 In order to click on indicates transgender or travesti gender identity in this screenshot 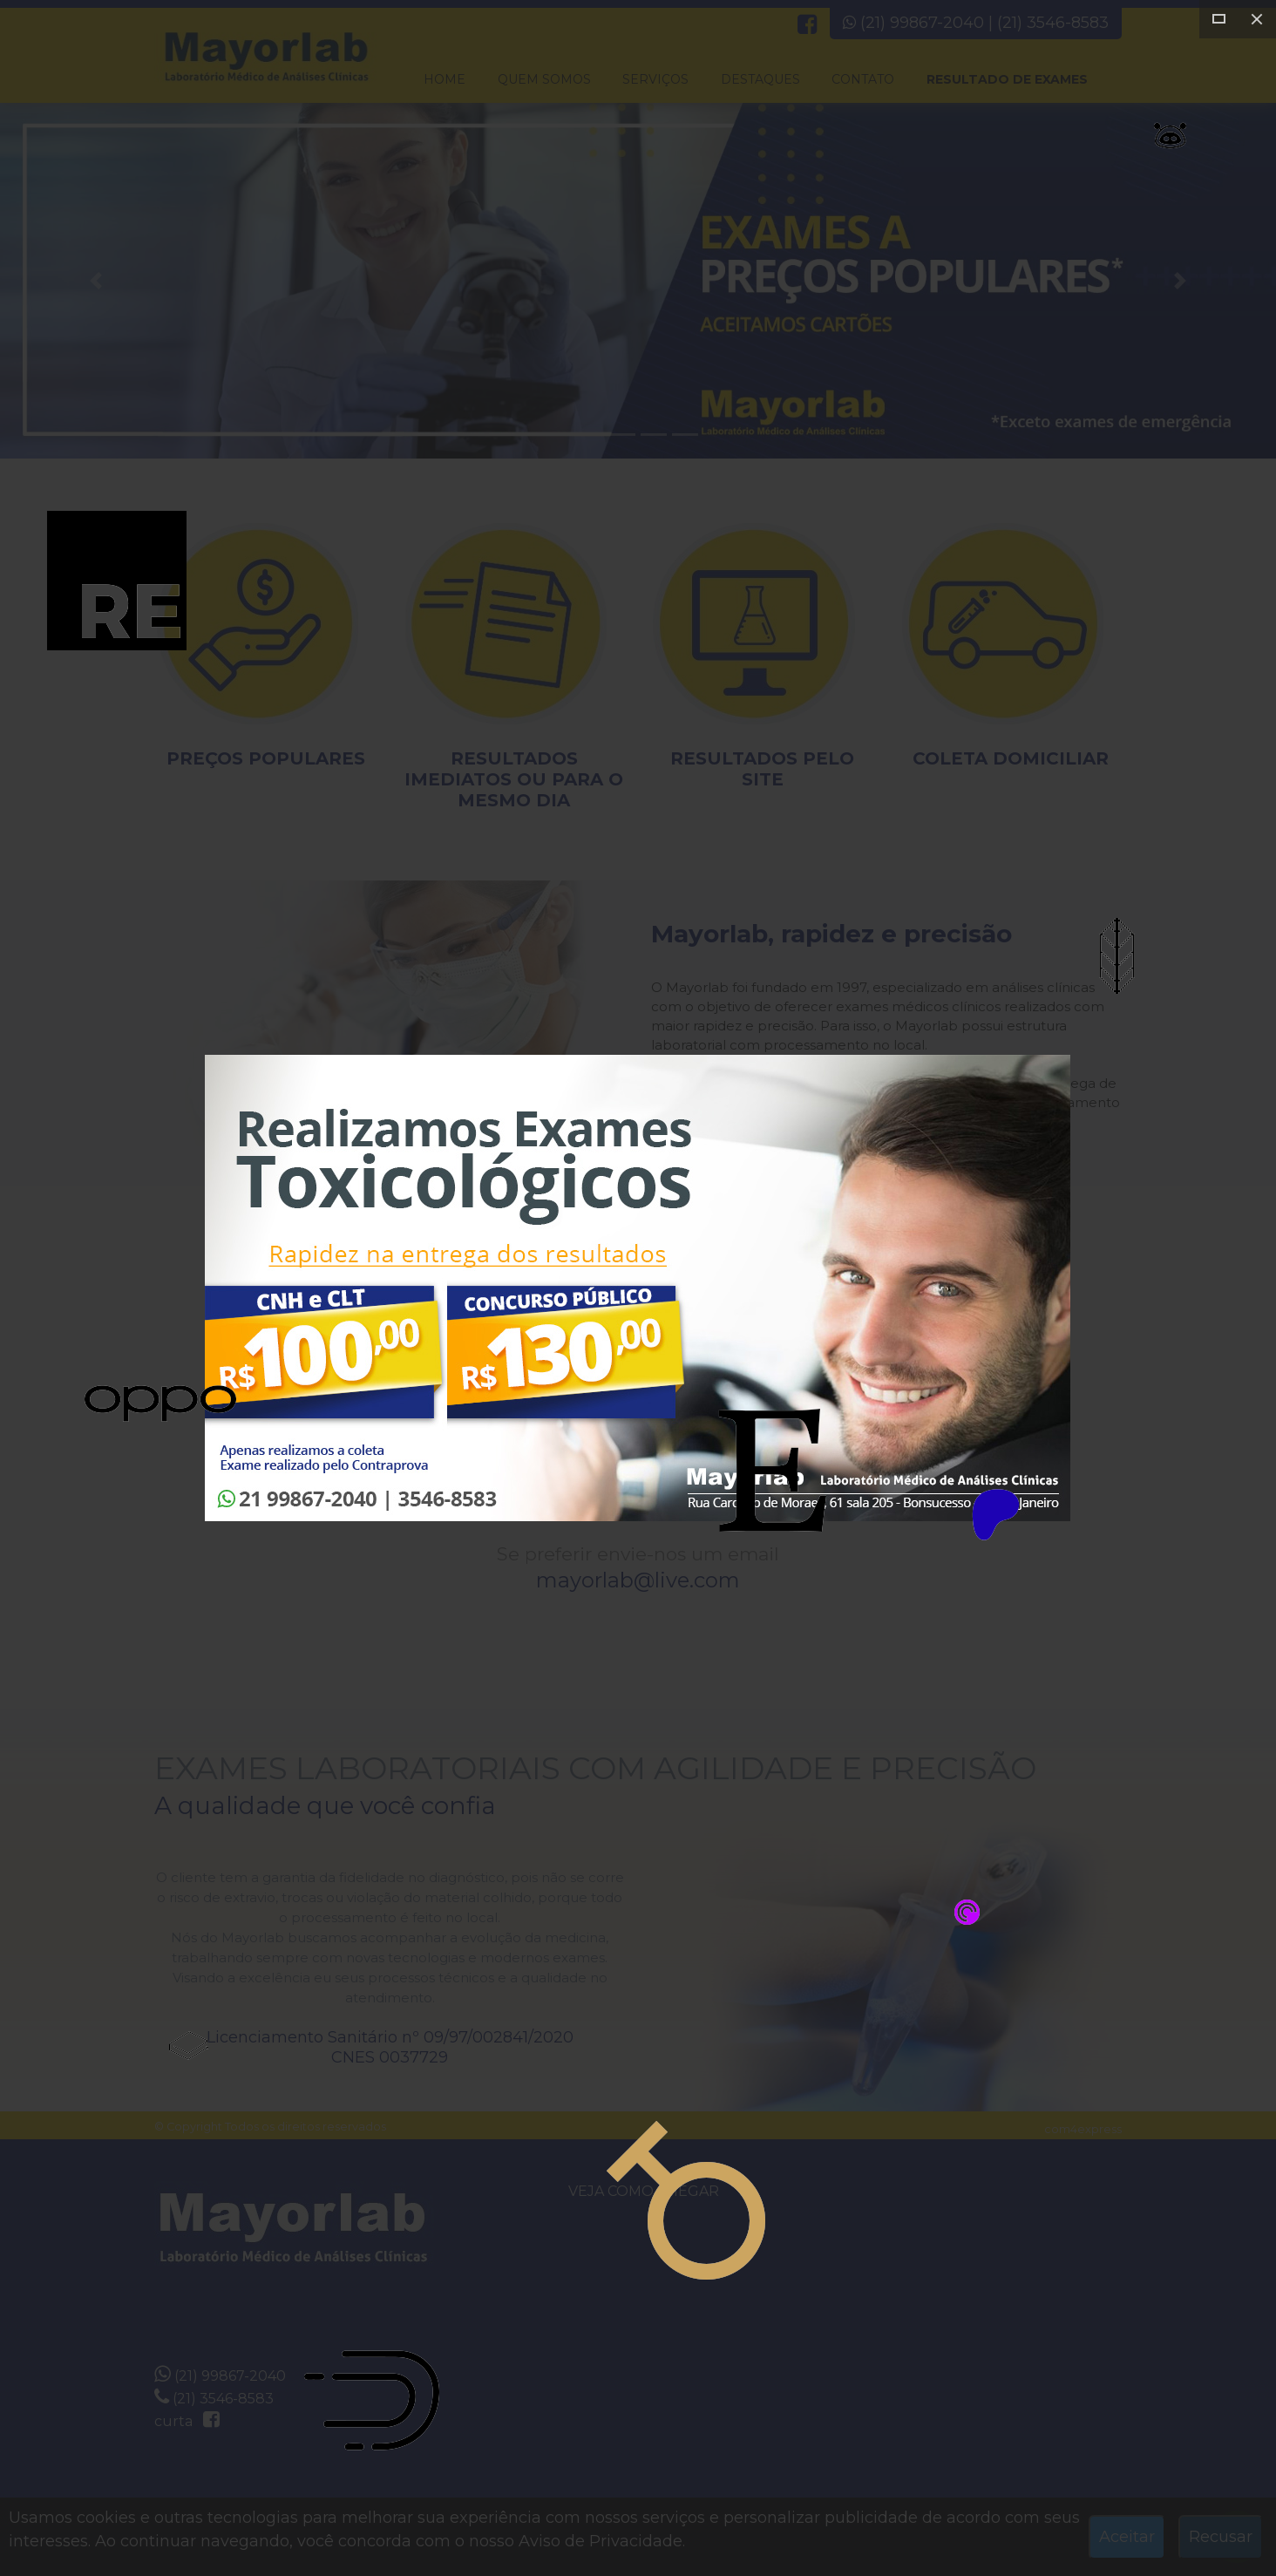, I will do `click(695, 2201)`.